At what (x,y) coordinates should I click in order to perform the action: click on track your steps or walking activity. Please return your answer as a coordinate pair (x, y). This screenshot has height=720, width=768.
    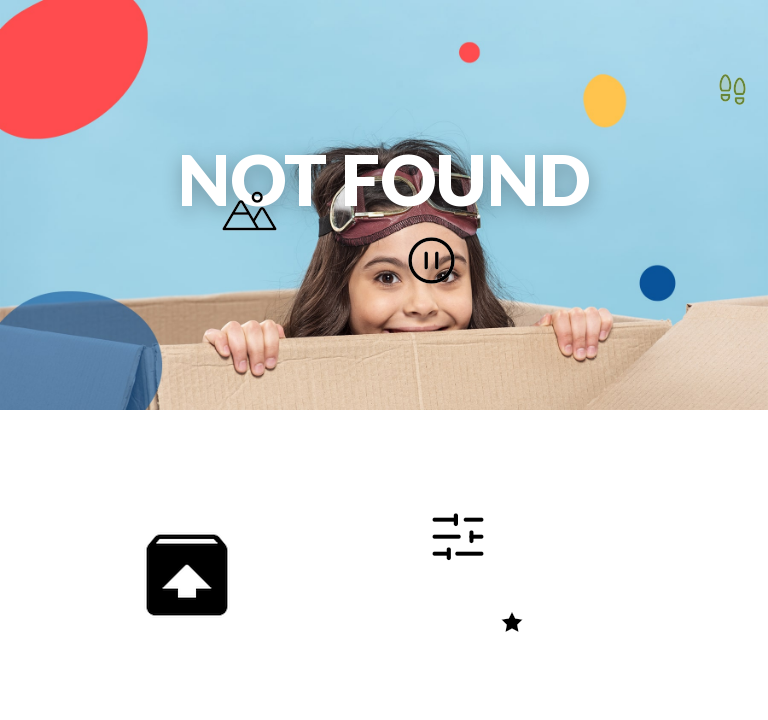
    Looking at the image, I should click on (732, 89).